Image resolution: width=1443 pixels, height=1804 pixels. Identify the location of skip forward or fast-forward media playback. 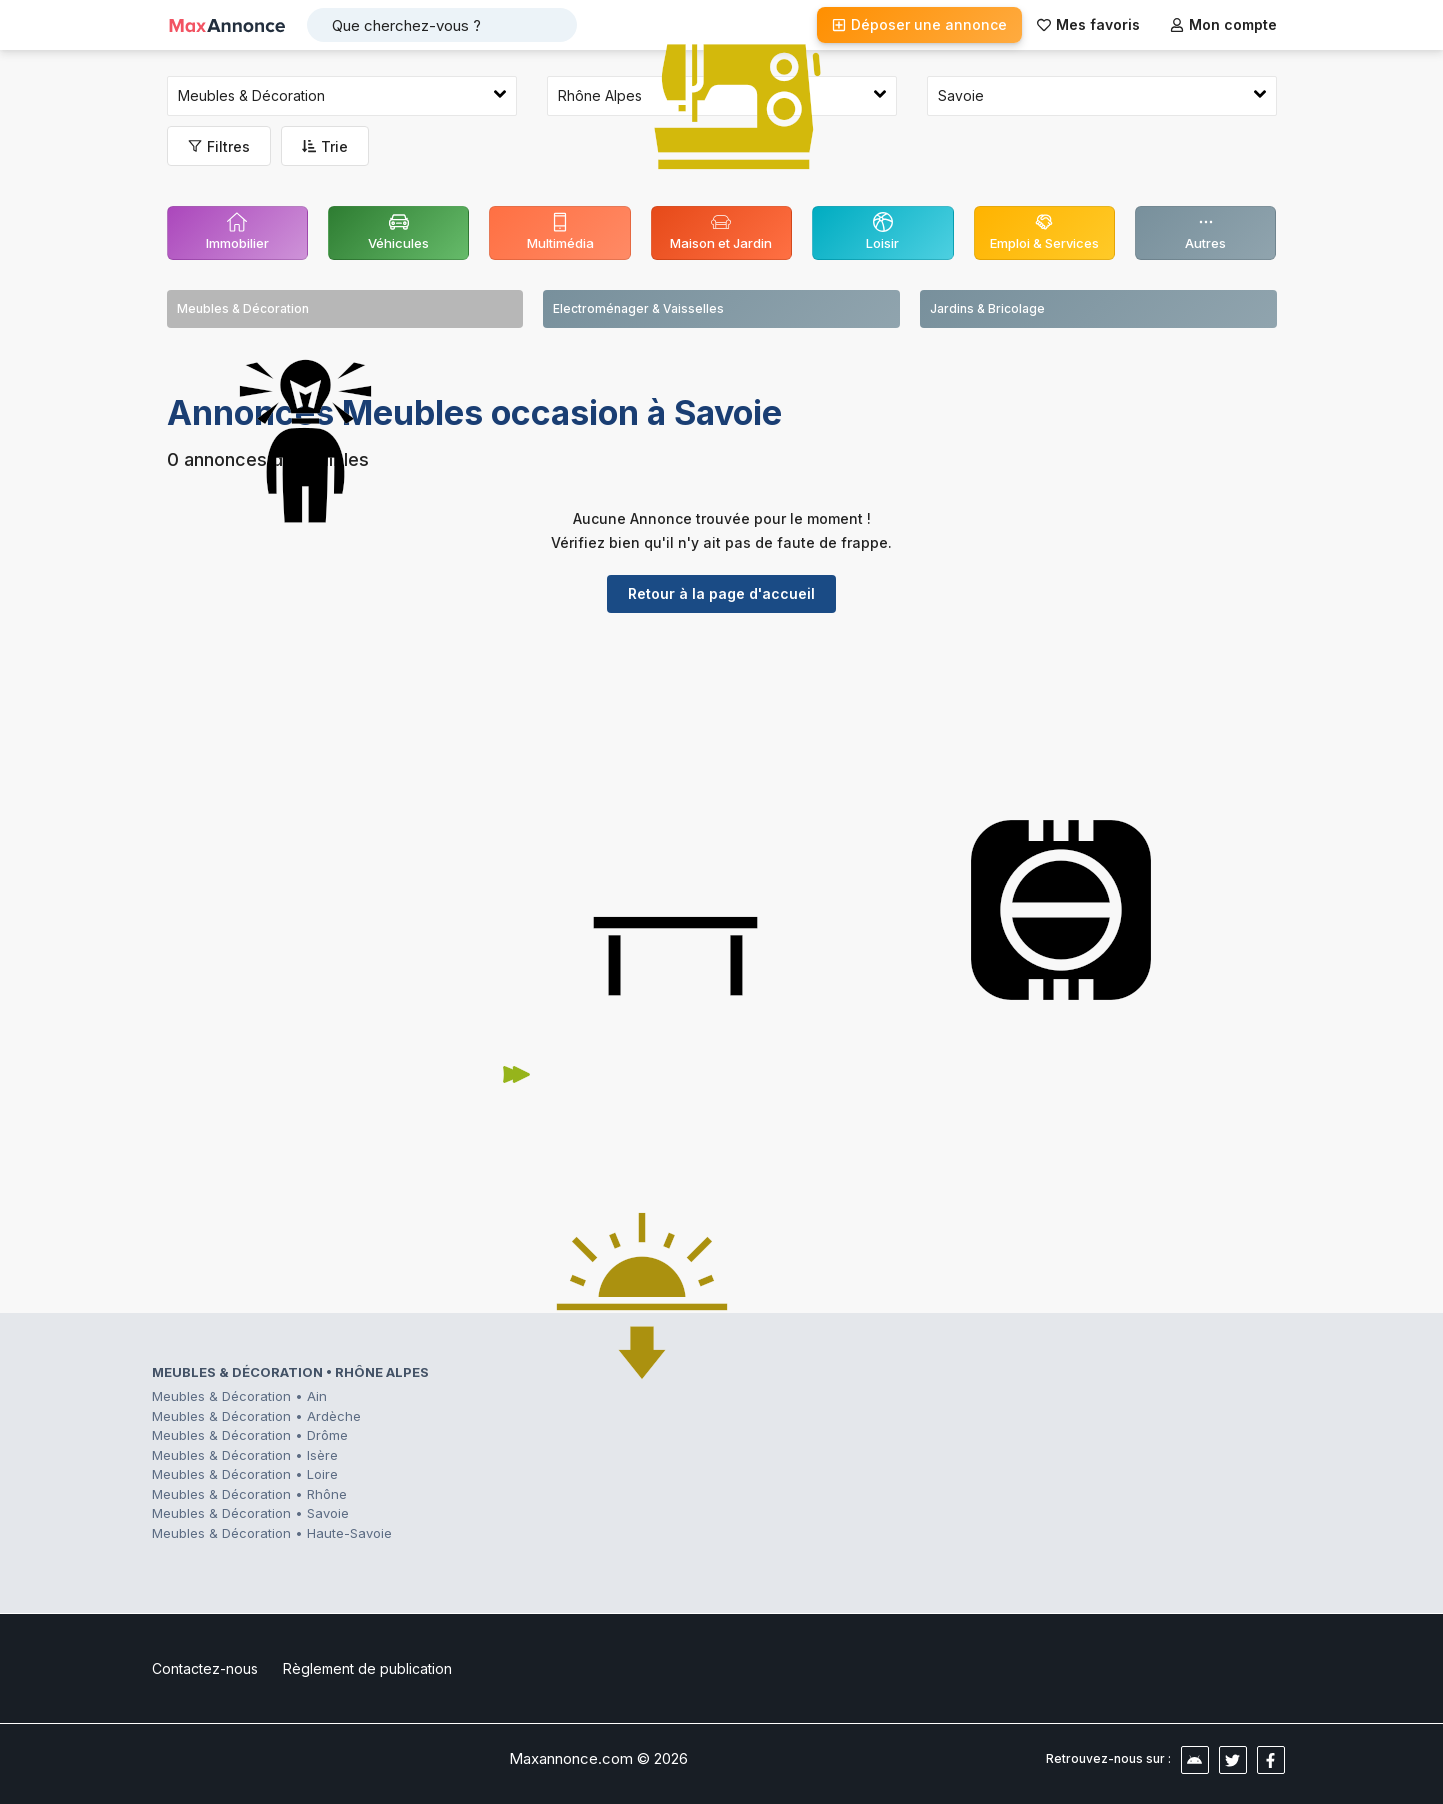
(516, 1074).